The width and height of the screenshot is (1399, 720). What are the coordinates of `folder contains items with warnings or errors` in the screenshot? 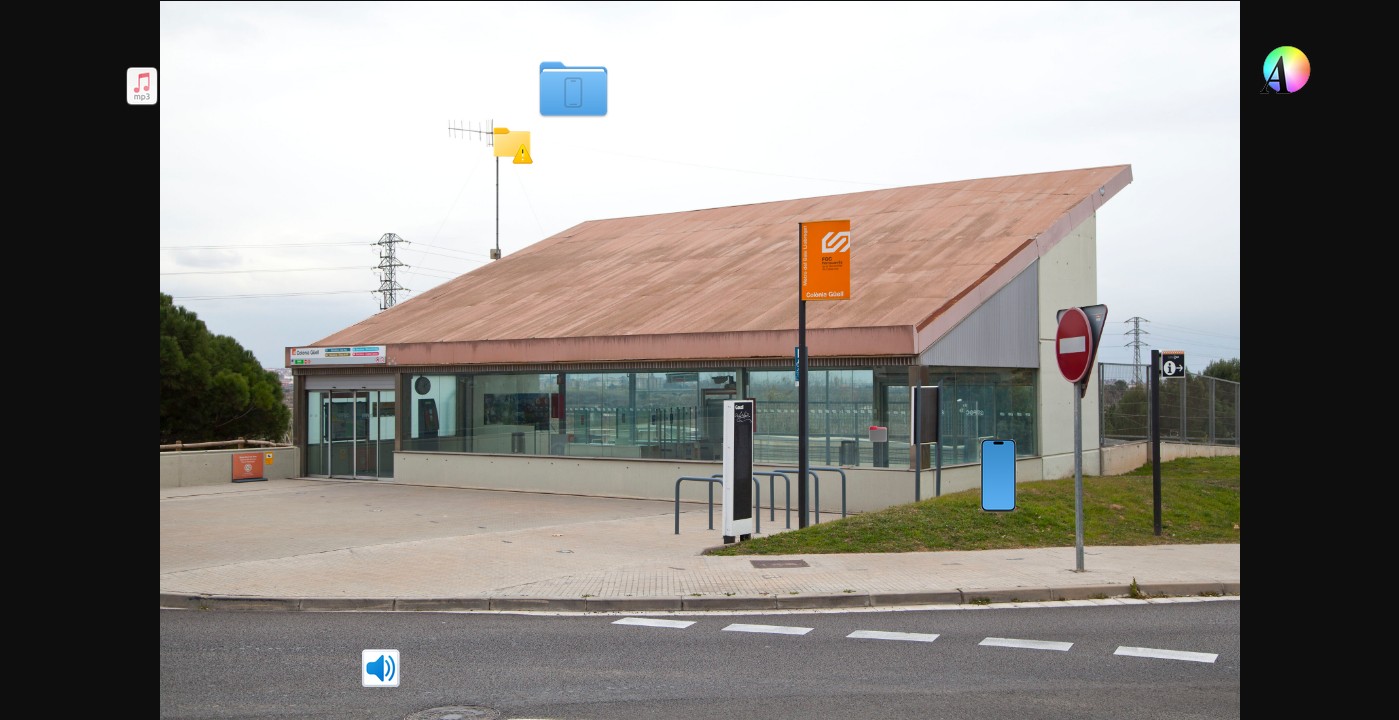 It's located at (512, 143).